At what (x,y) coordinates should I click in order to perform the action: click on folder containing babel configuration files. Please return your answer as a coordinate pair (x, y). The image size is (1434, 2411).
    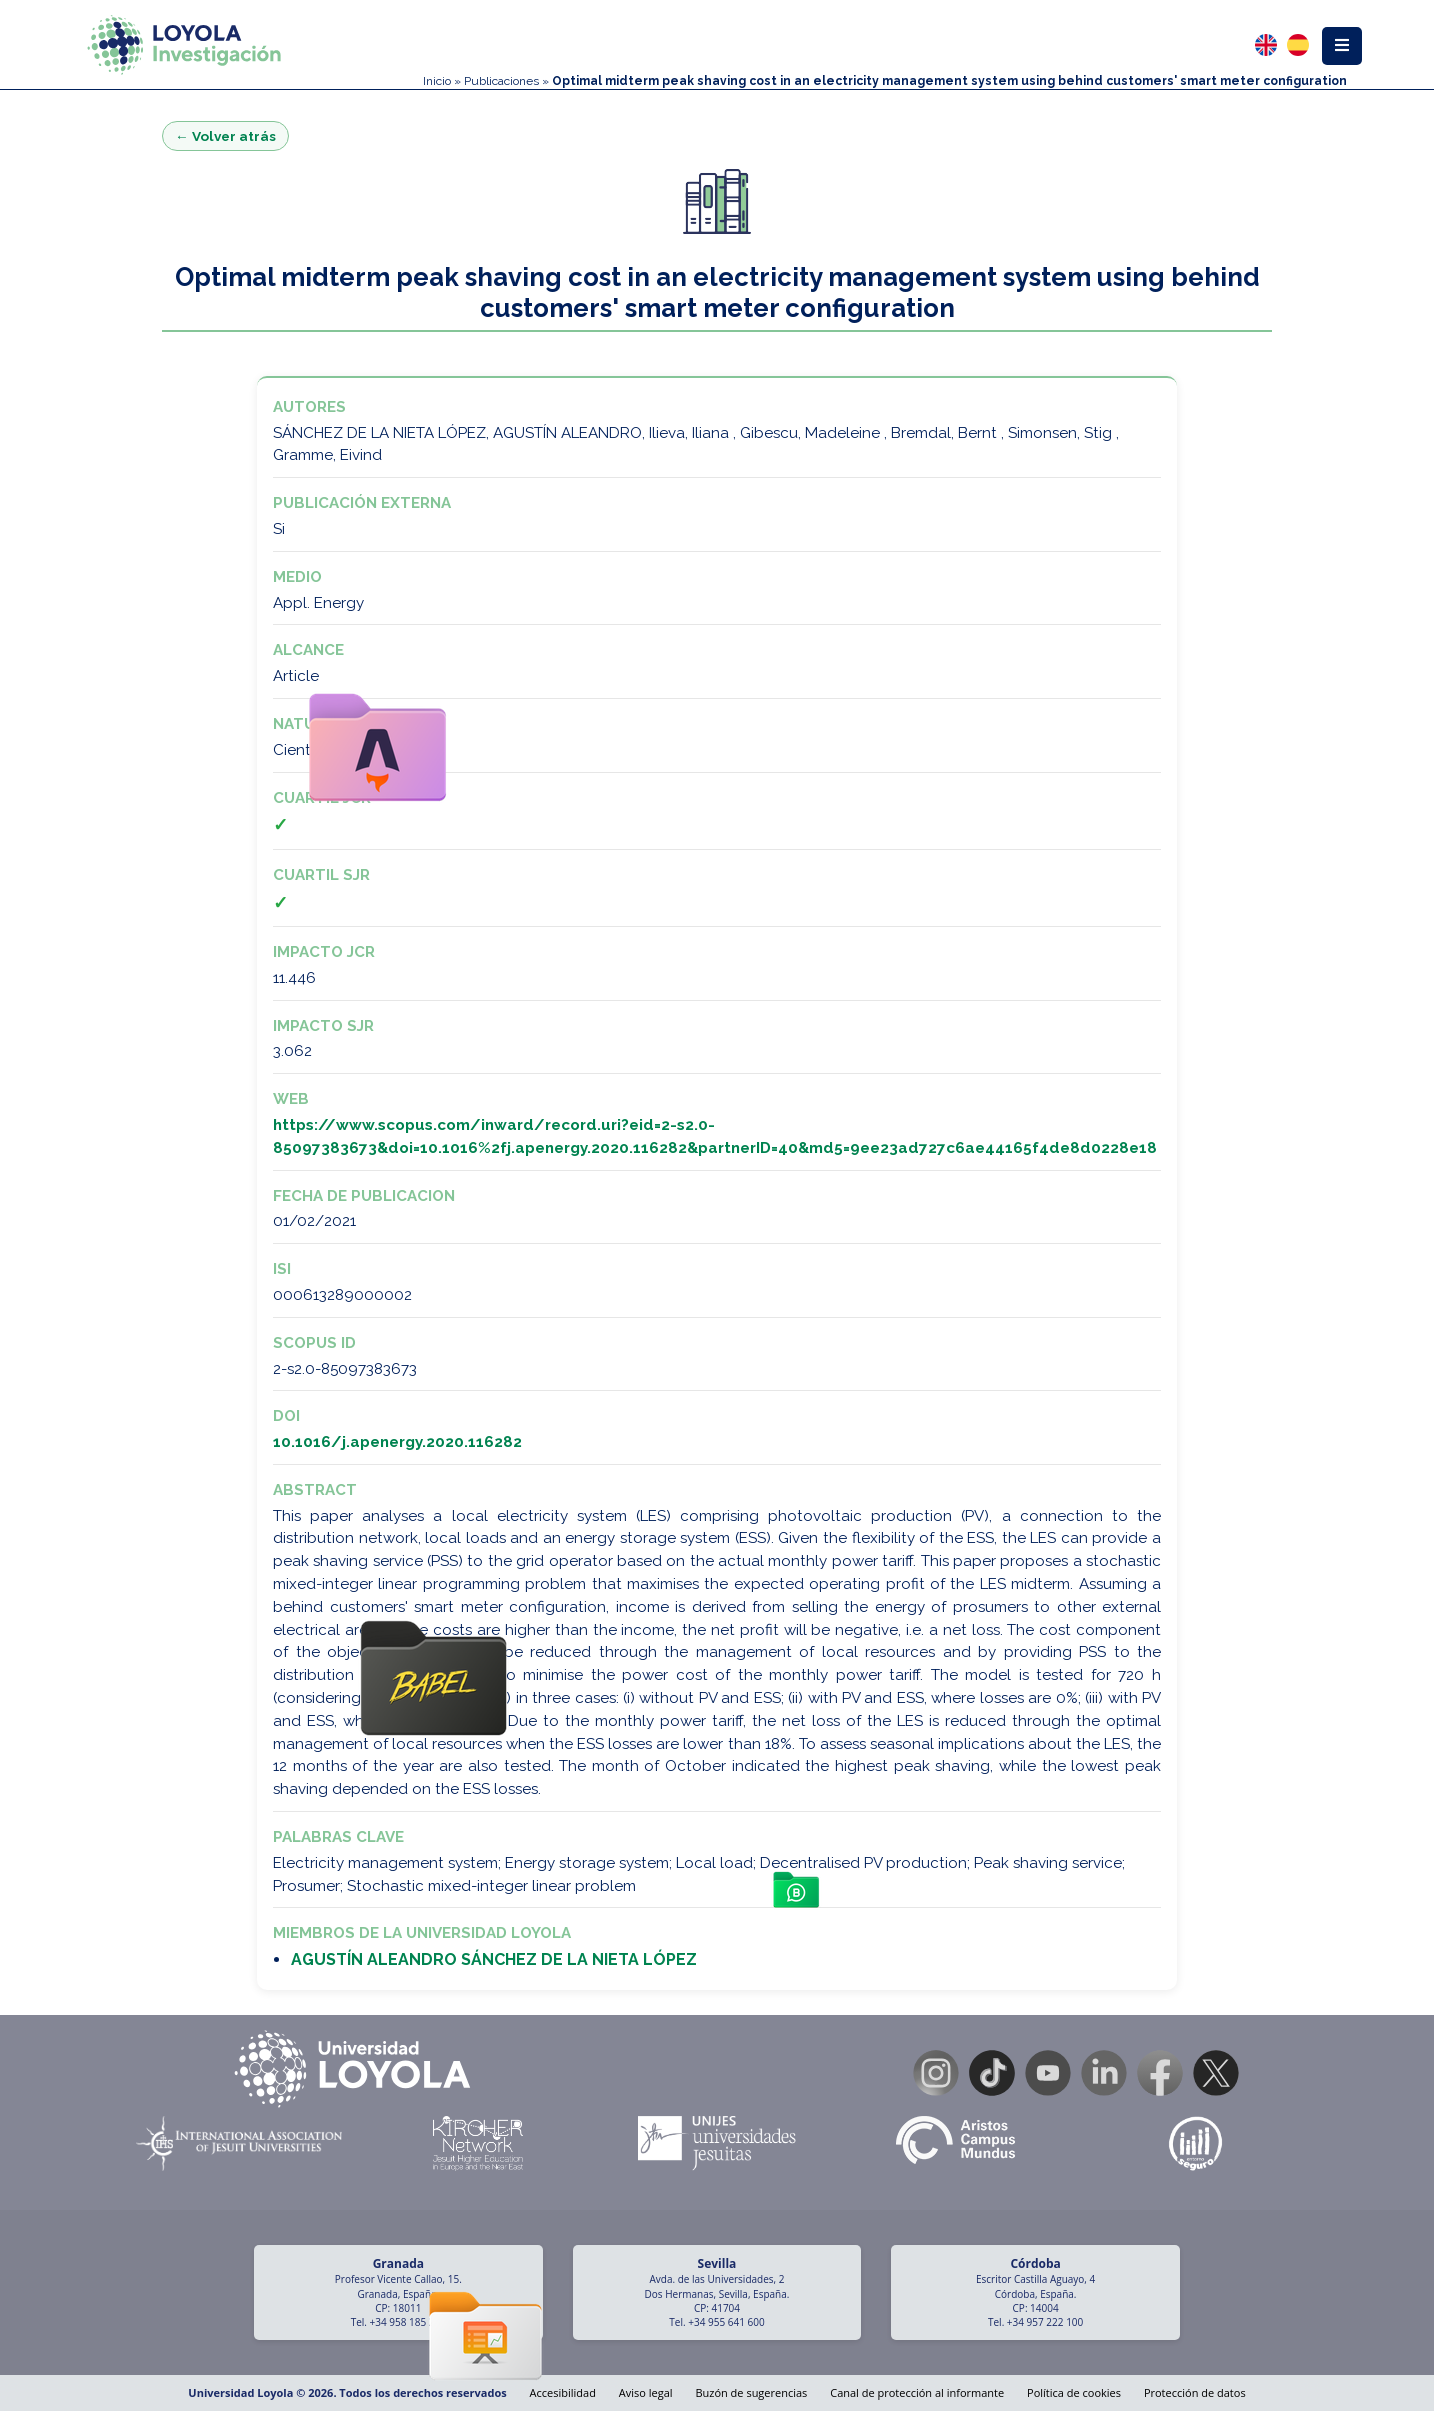
    Looking at the image, I should click on (433, 1682).